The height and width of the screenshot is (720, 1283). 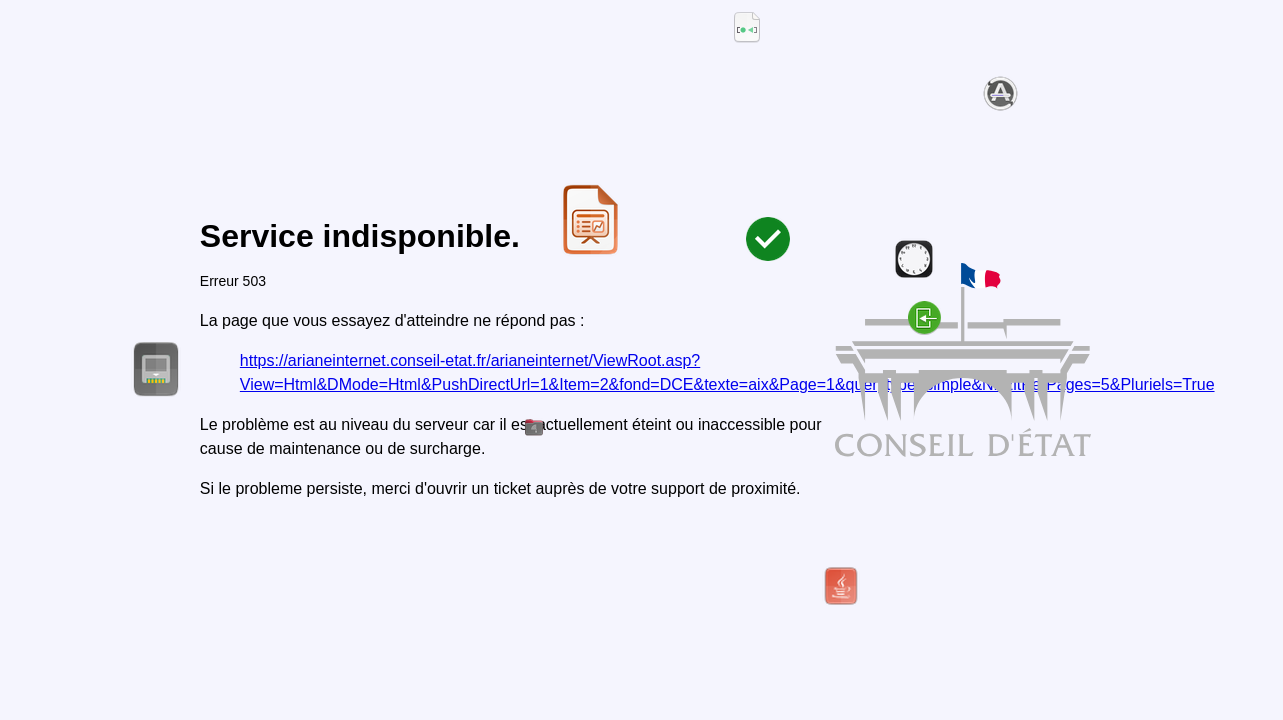 I want to click on folder synced with insync cloud service, so click(x=534, y=427).